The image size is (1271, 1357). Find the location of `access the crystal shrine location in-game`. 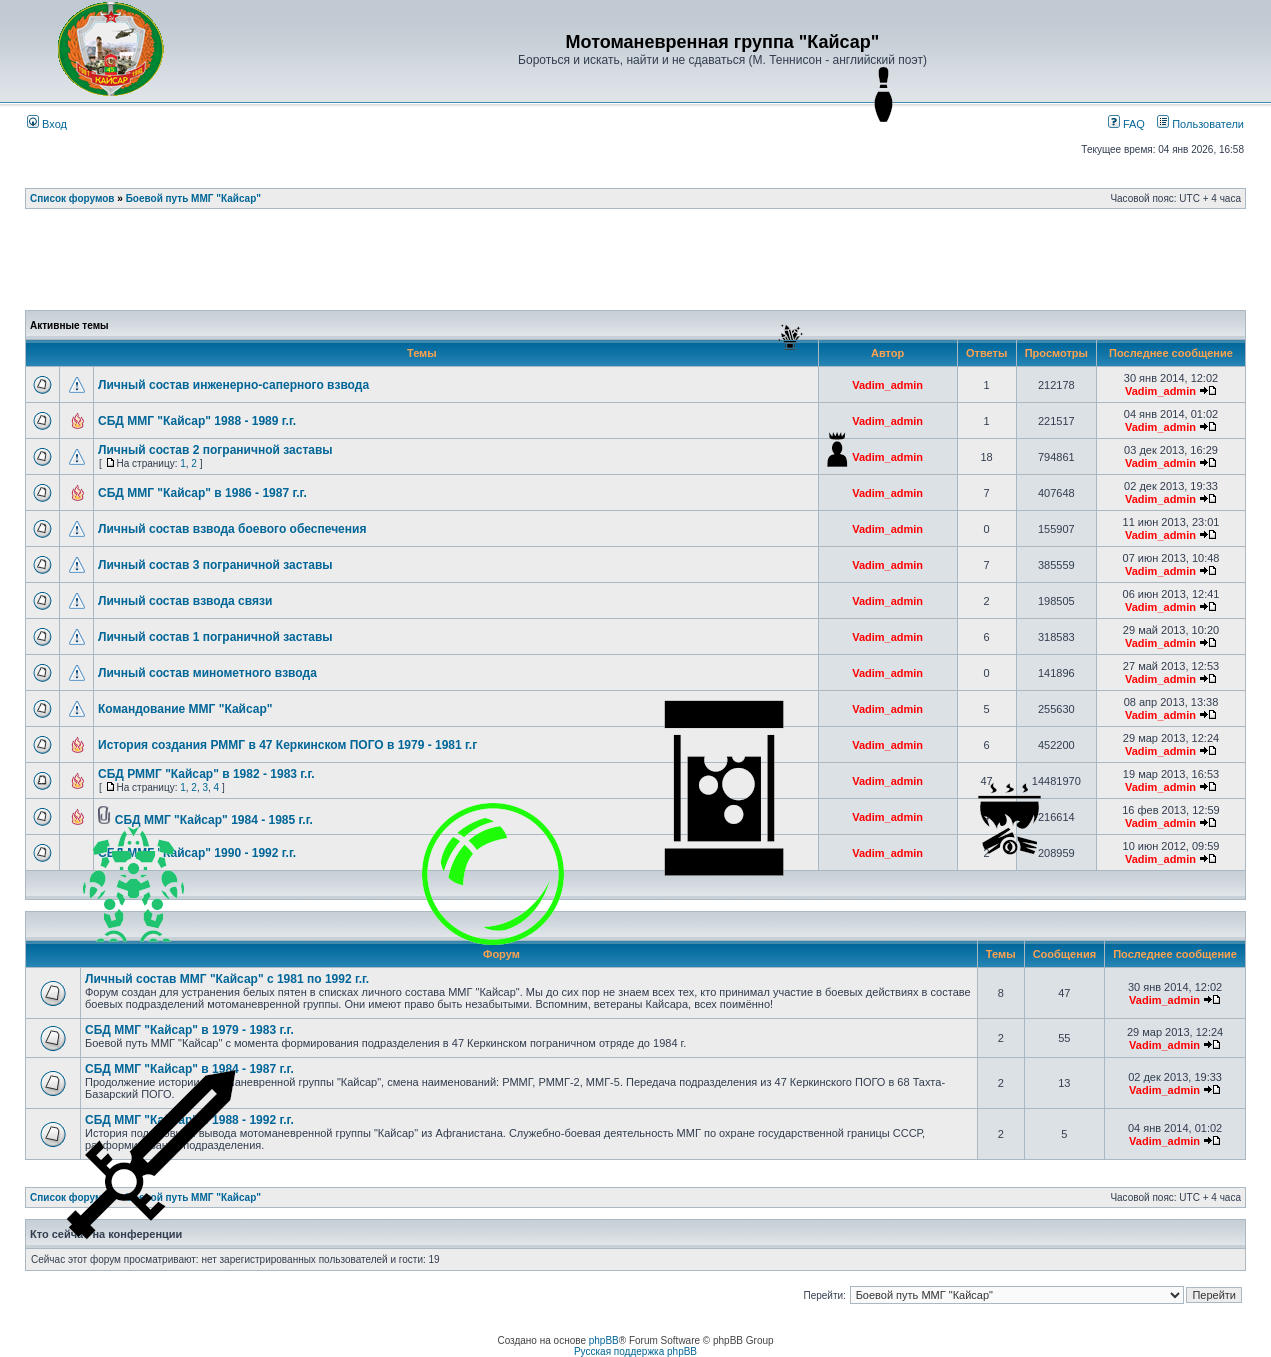

access the crystal shrine location in-game is located at coordinates (790, 337).